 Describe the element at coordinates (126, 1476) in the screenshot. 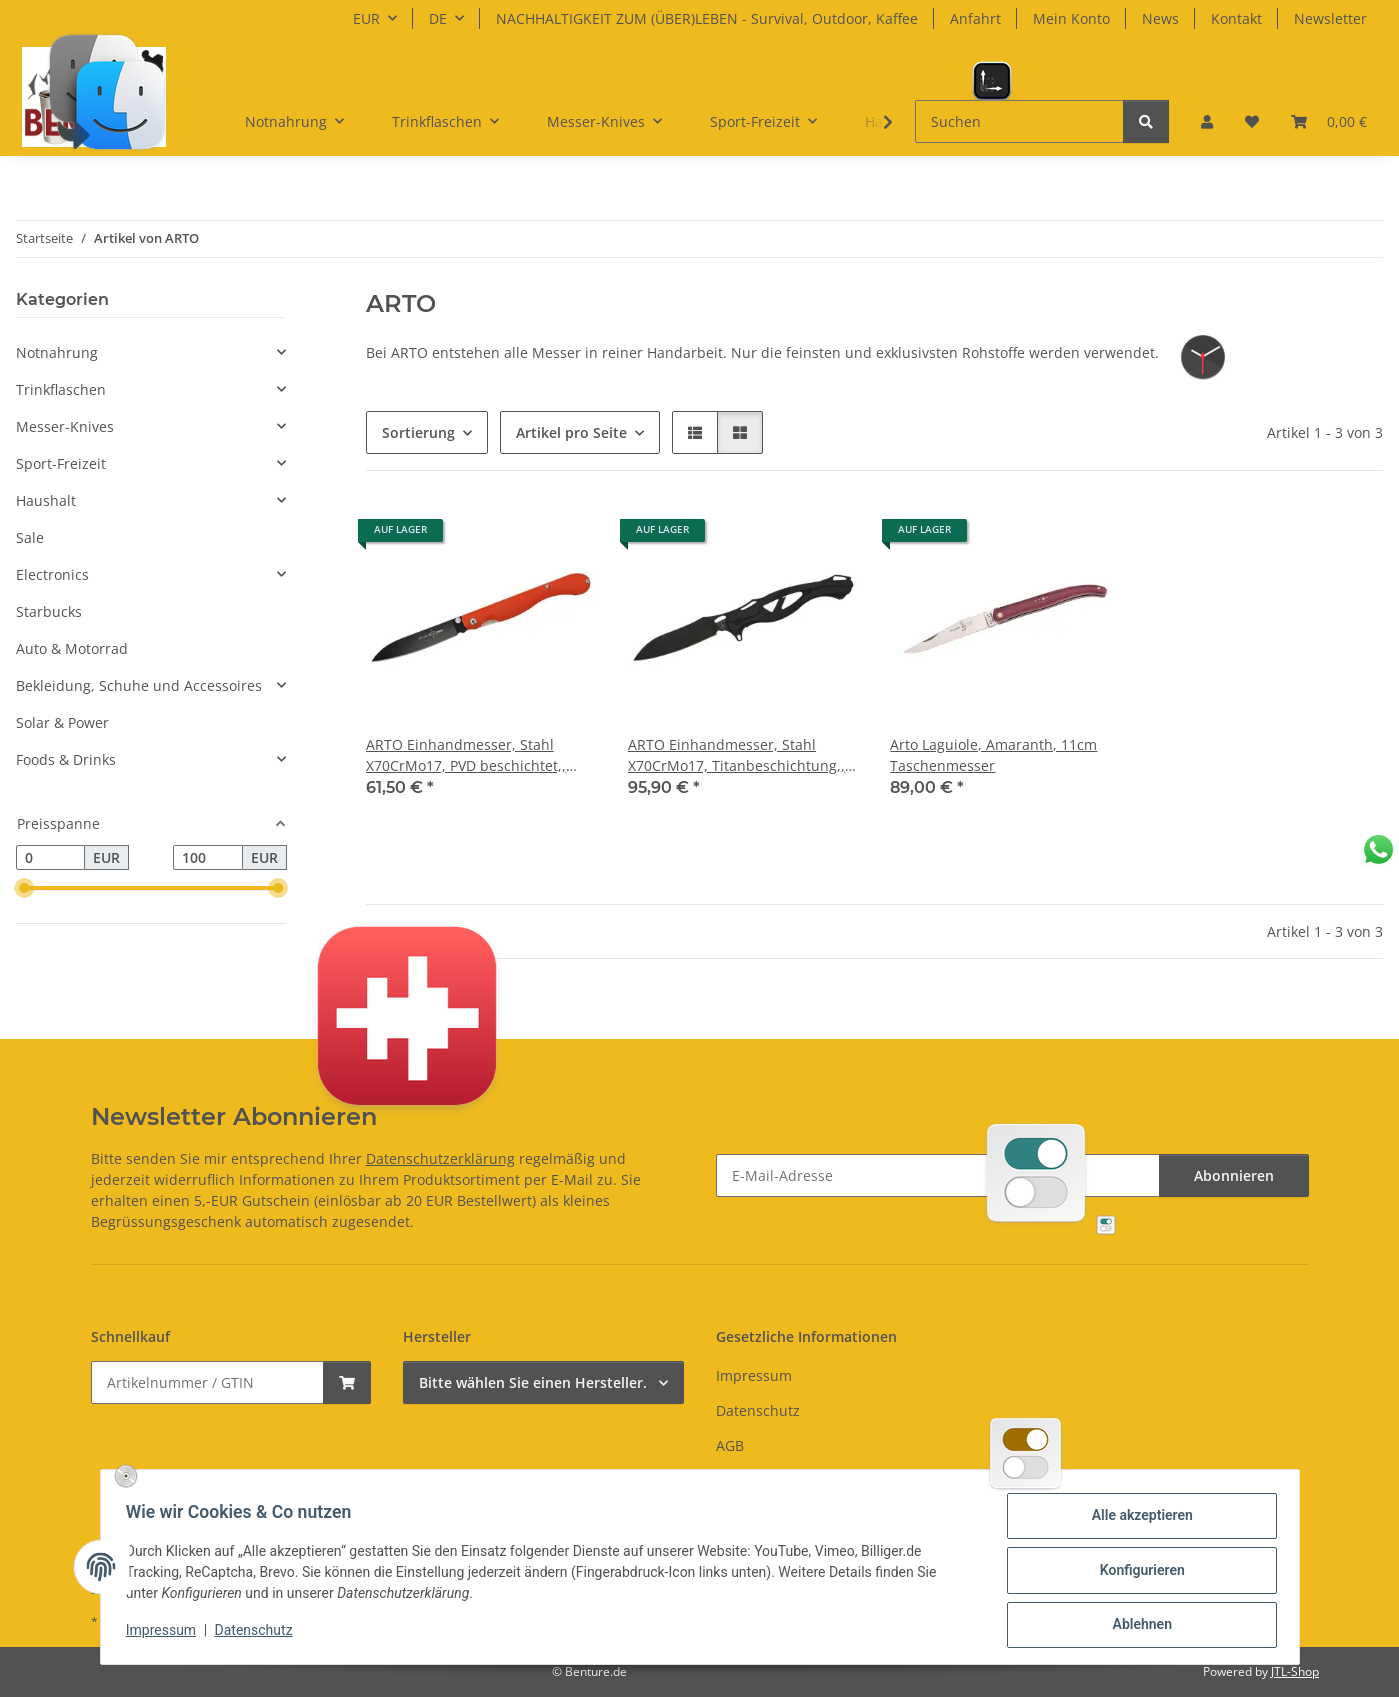

I see `access CD/DVD drive` at that location.